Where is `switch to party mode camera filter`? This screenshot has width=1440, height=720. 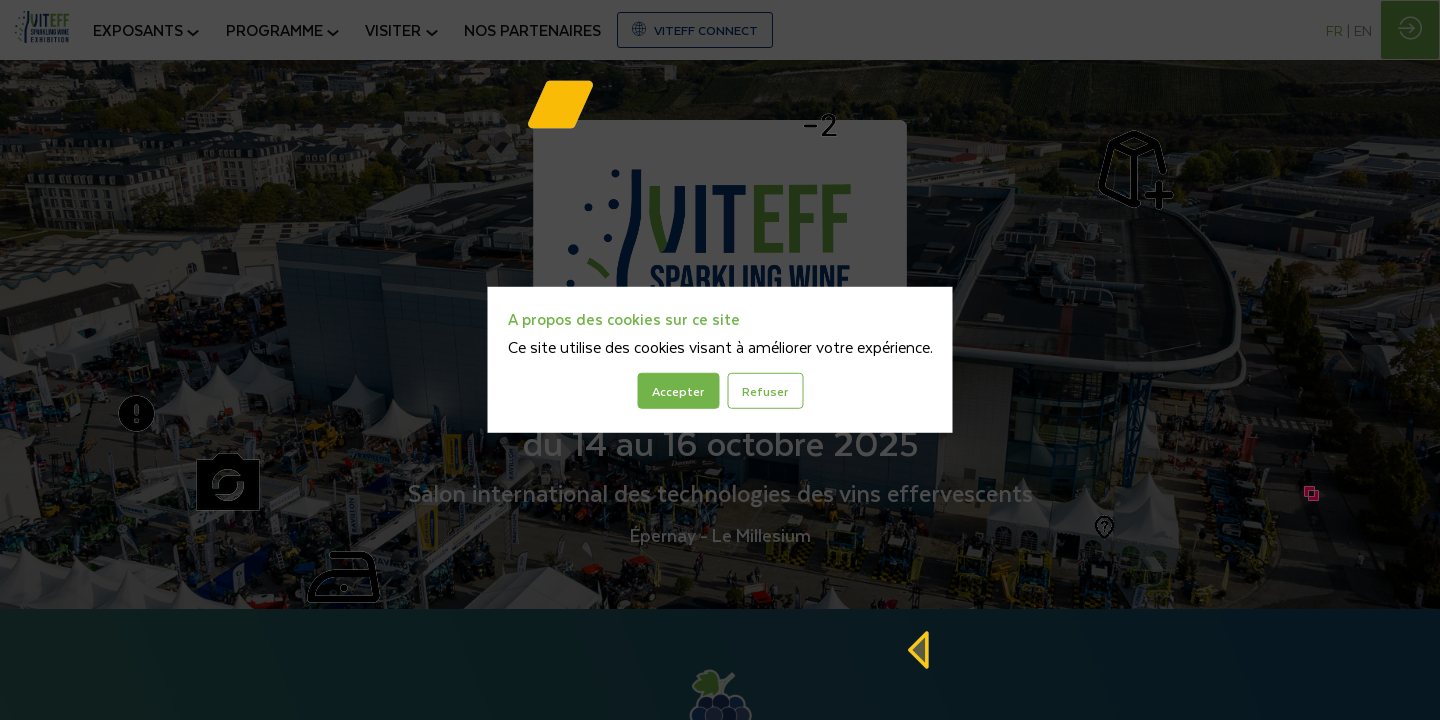
switch to party mode camera filter is located at coordinates (228, 485).